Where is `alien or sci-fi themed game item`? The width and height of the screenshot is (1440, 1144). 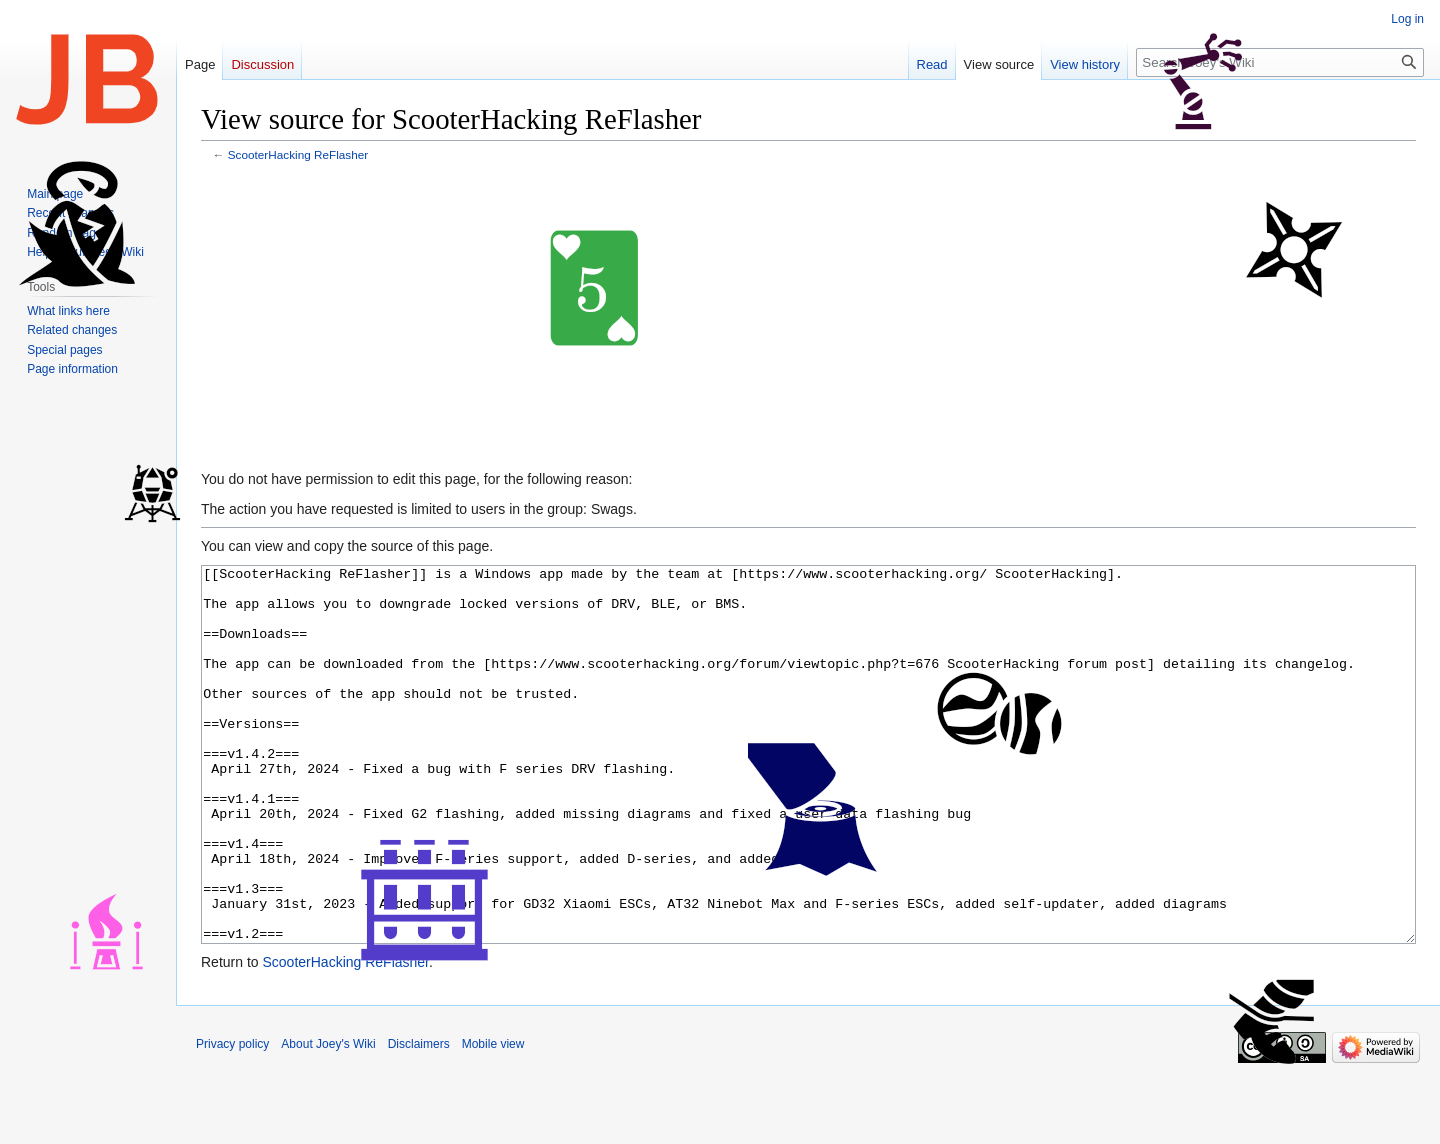 alien or sci-fi themed game item is located at coordinates (77, 224).